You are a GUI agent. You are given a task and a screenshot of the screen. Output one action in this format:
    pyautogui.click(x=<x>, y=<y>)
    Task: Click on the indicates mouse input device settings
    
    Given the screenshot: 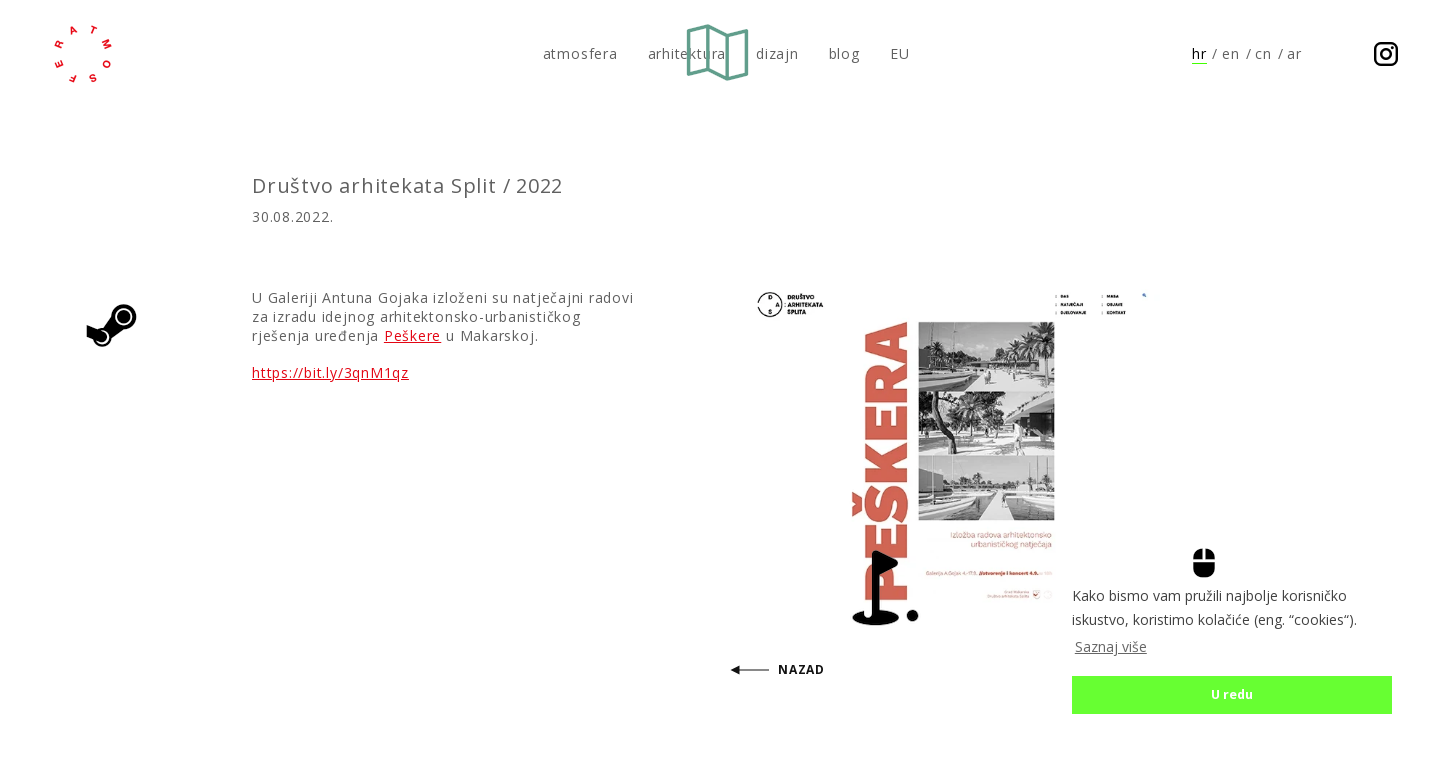 What is the action you would take?
    pyautogui.click(x=1204, y=563)
    